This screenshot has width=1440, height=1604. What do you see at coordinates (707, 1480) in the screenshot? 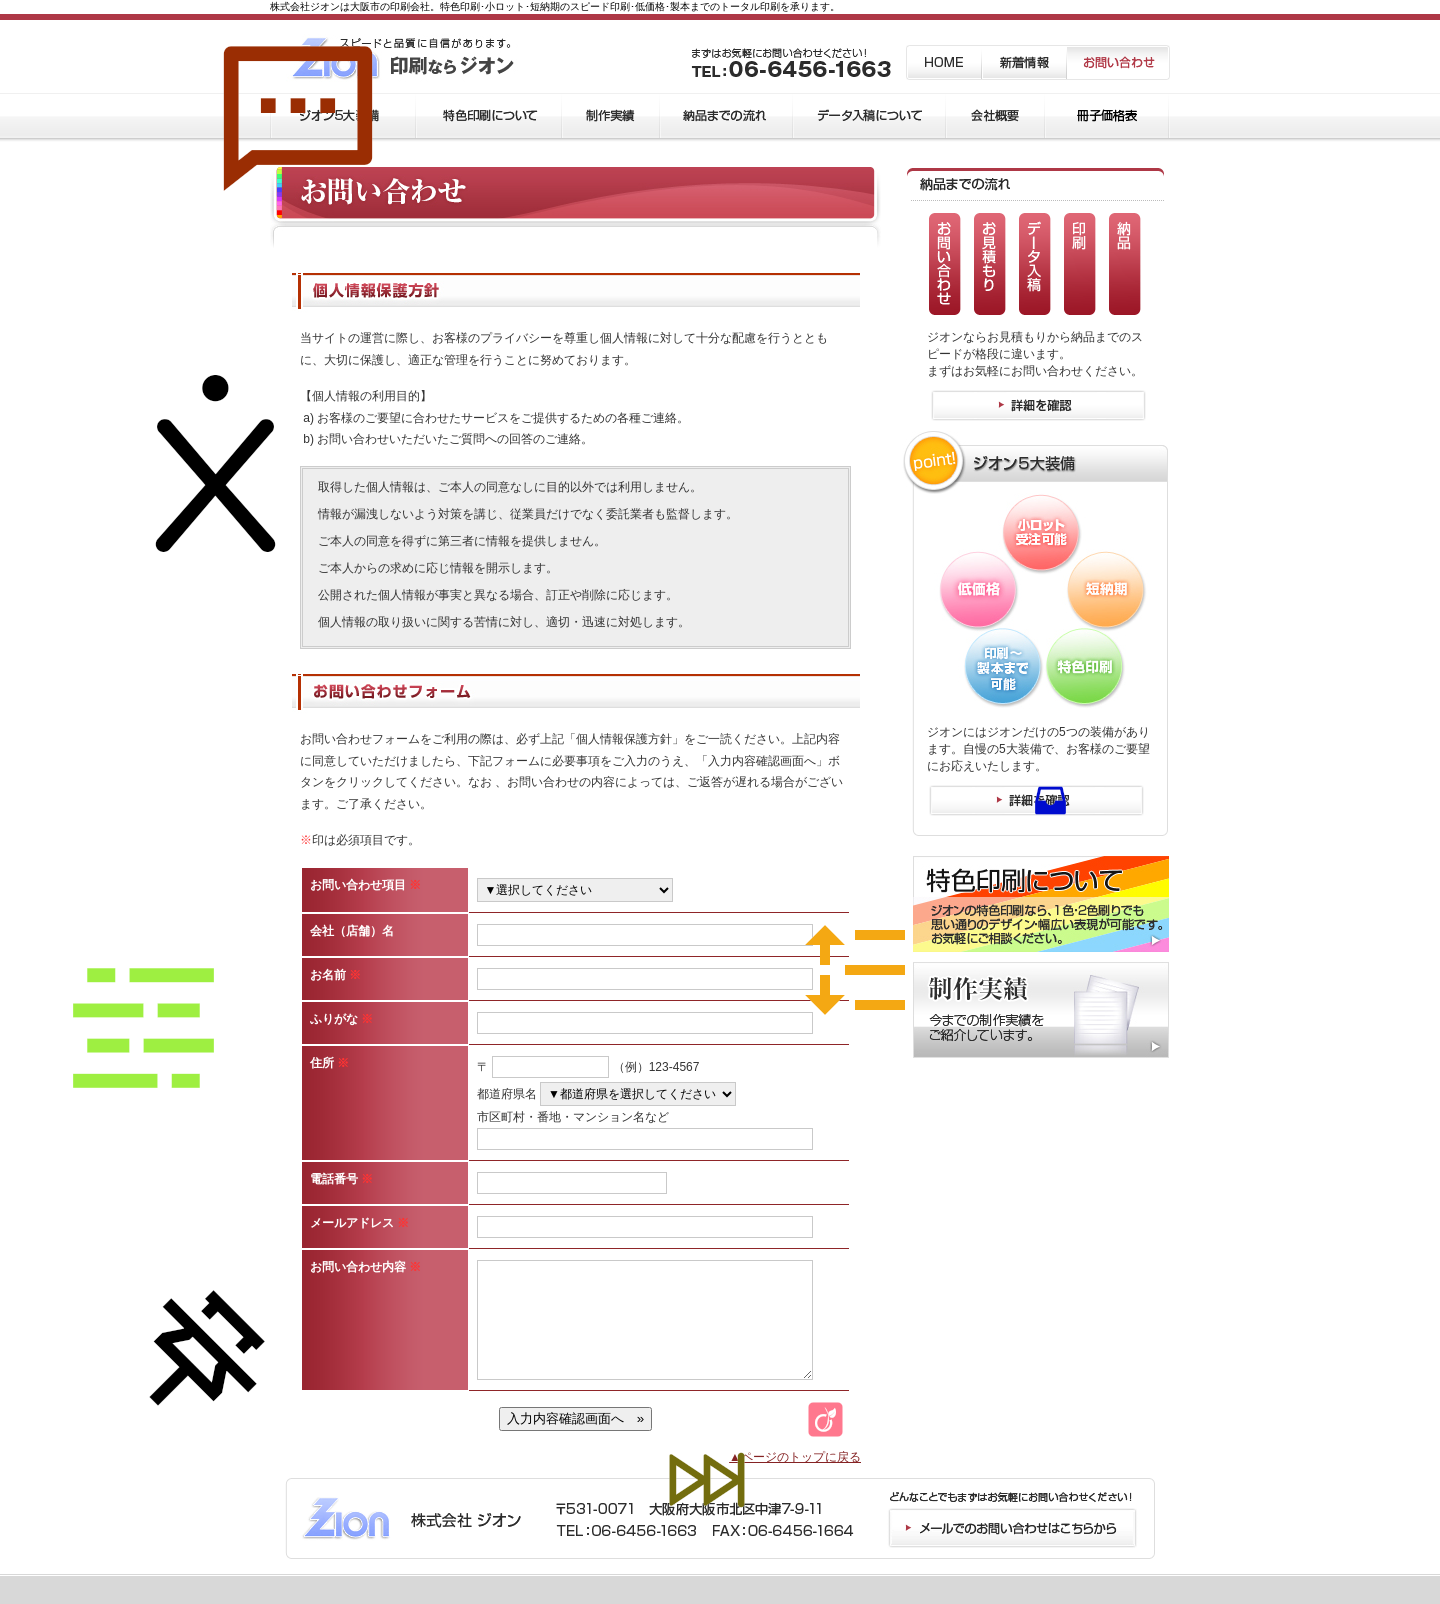
I see `skip to the end of the current track` at bounding box center [707, 1480].